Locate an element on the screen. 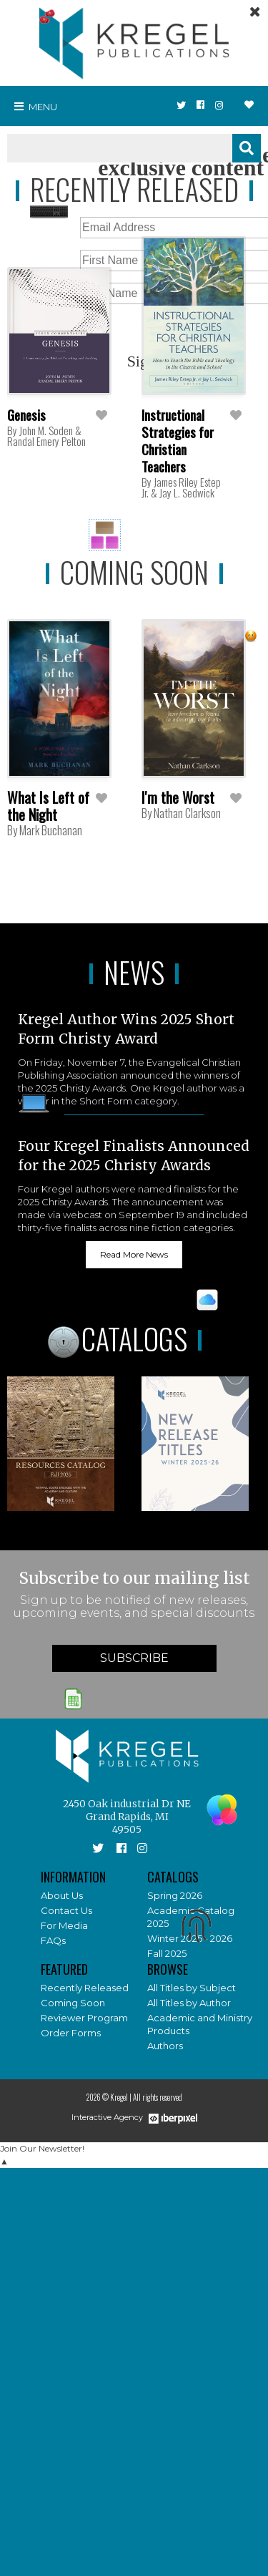 Image resolution: width=268 pixels, height=2576 pixels. select all items in the current view is located at coordinates (104, 535).